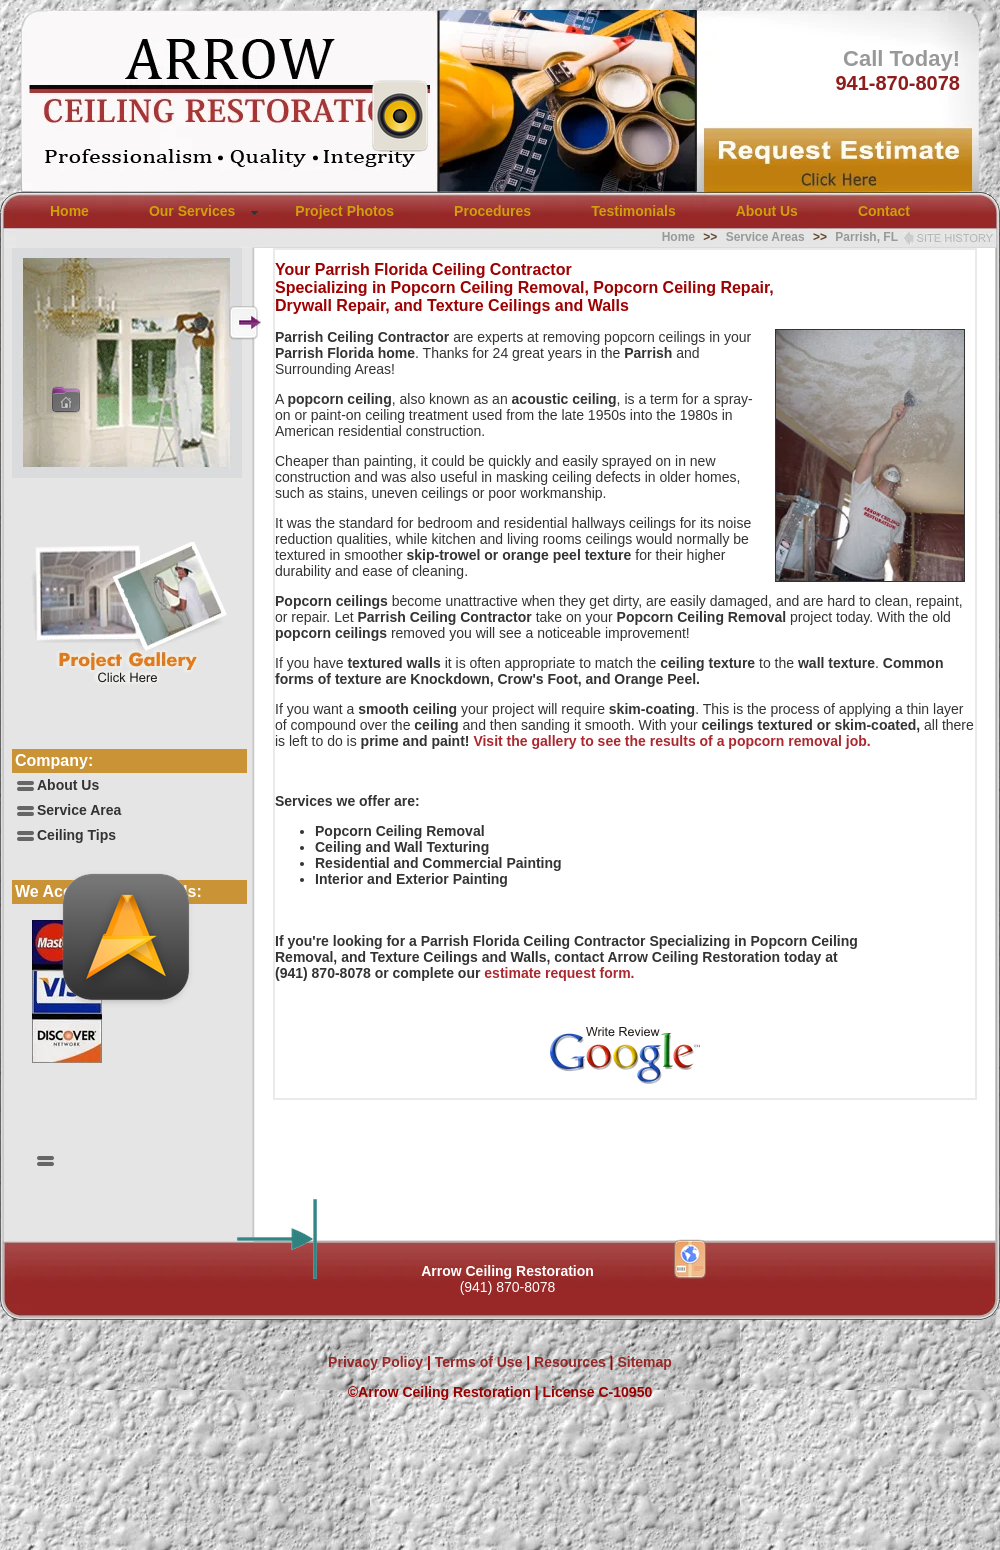  I want to click on open rhythmbox music player, so click(400, 116).